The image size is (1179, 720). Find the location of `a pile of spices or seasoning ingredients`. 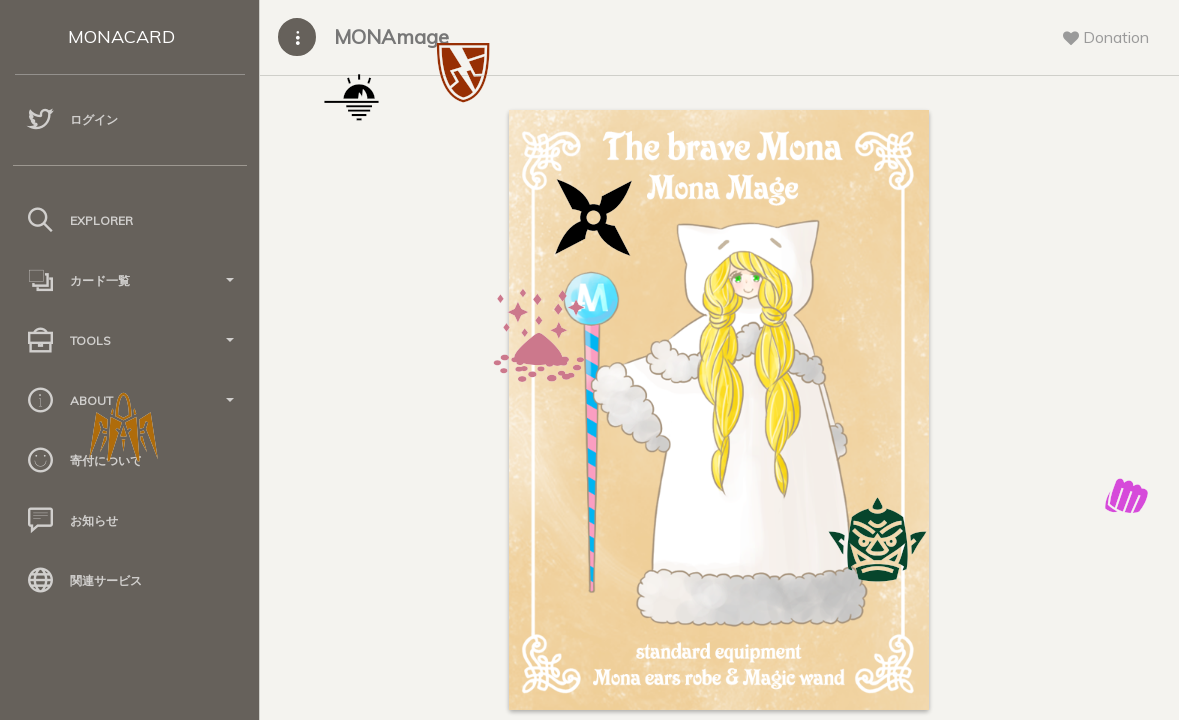

a pile of spices or seasoning ingredients is located at coordinates (539, 335).